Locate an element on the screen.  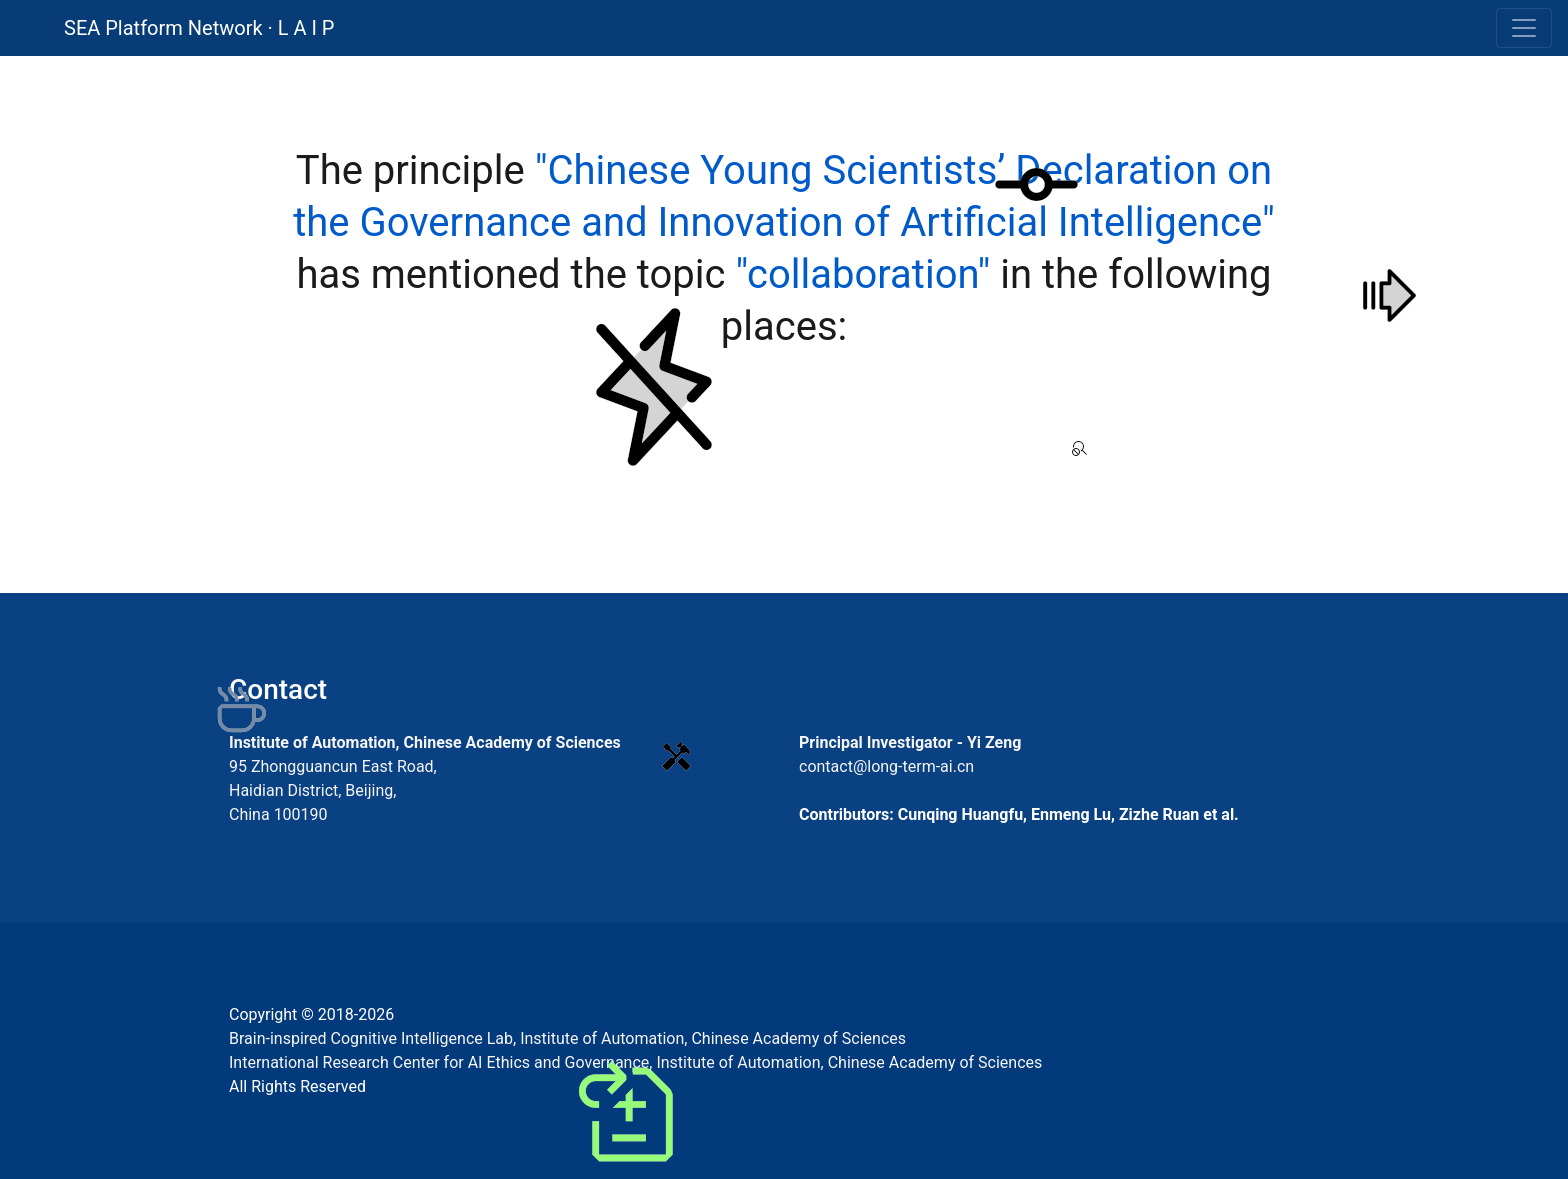
view commit history on current branch is located at coordinates (1036, 184).